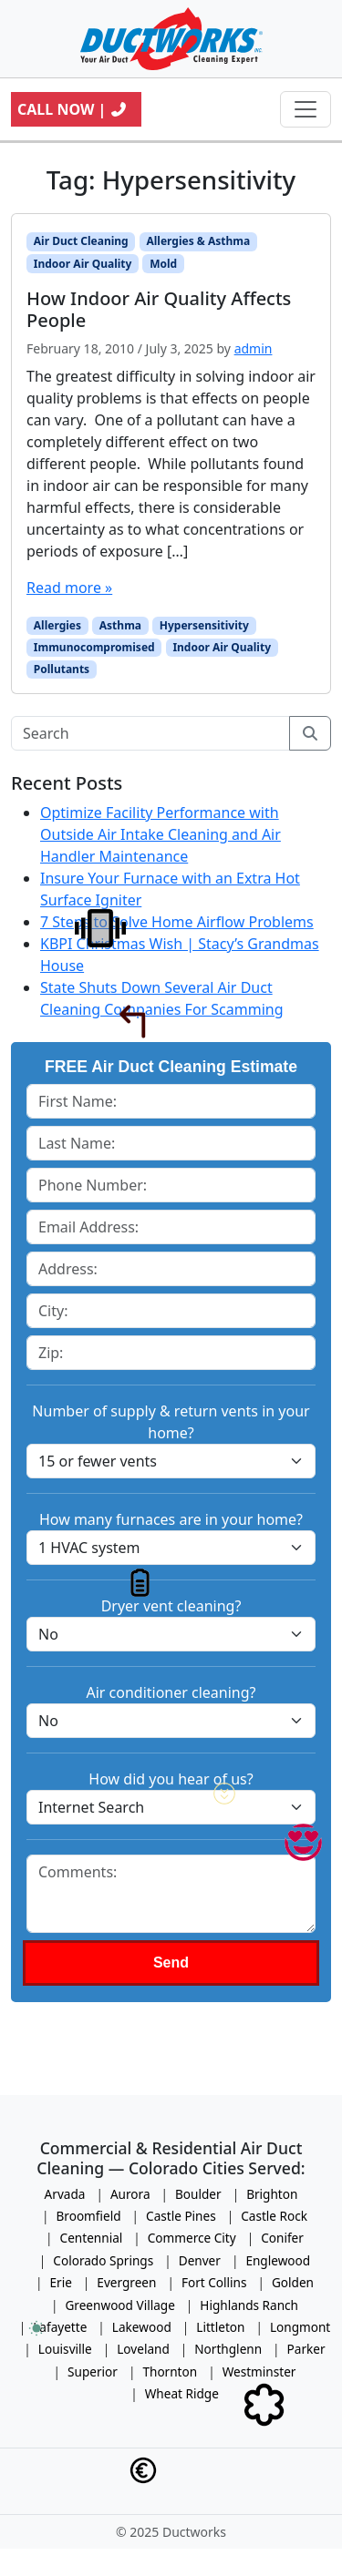  I want to click on view balance in euros, so click(143, 2470).